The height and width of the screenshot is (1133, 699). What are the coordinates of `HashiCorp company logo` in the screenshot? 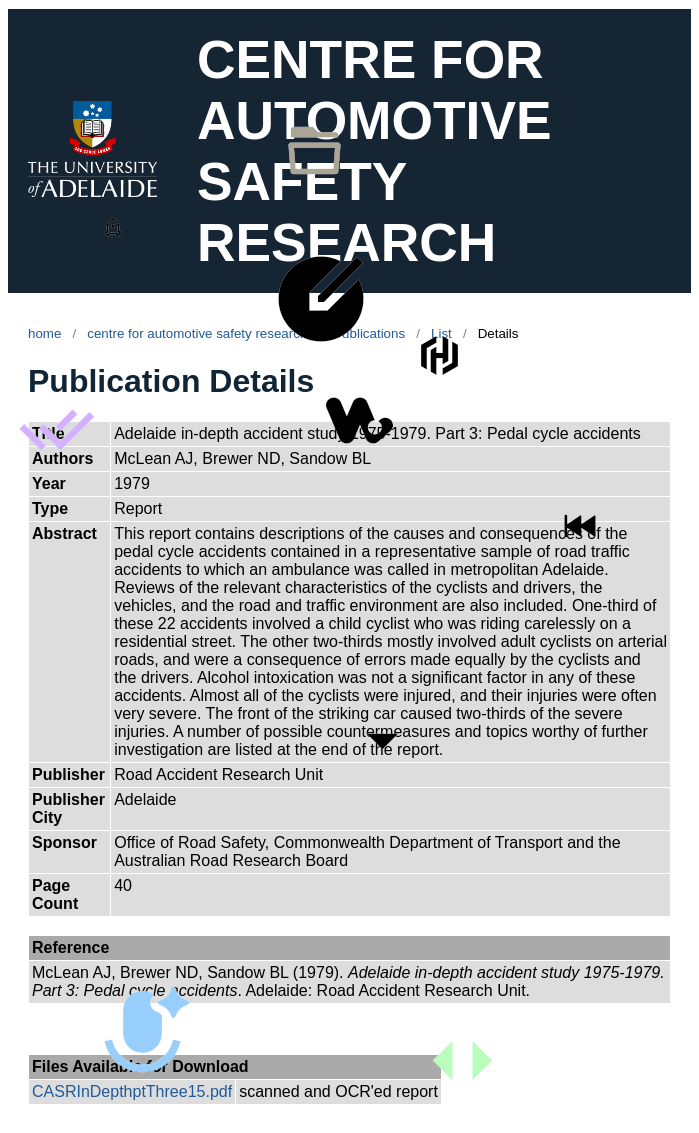 It's located at (439, 355).